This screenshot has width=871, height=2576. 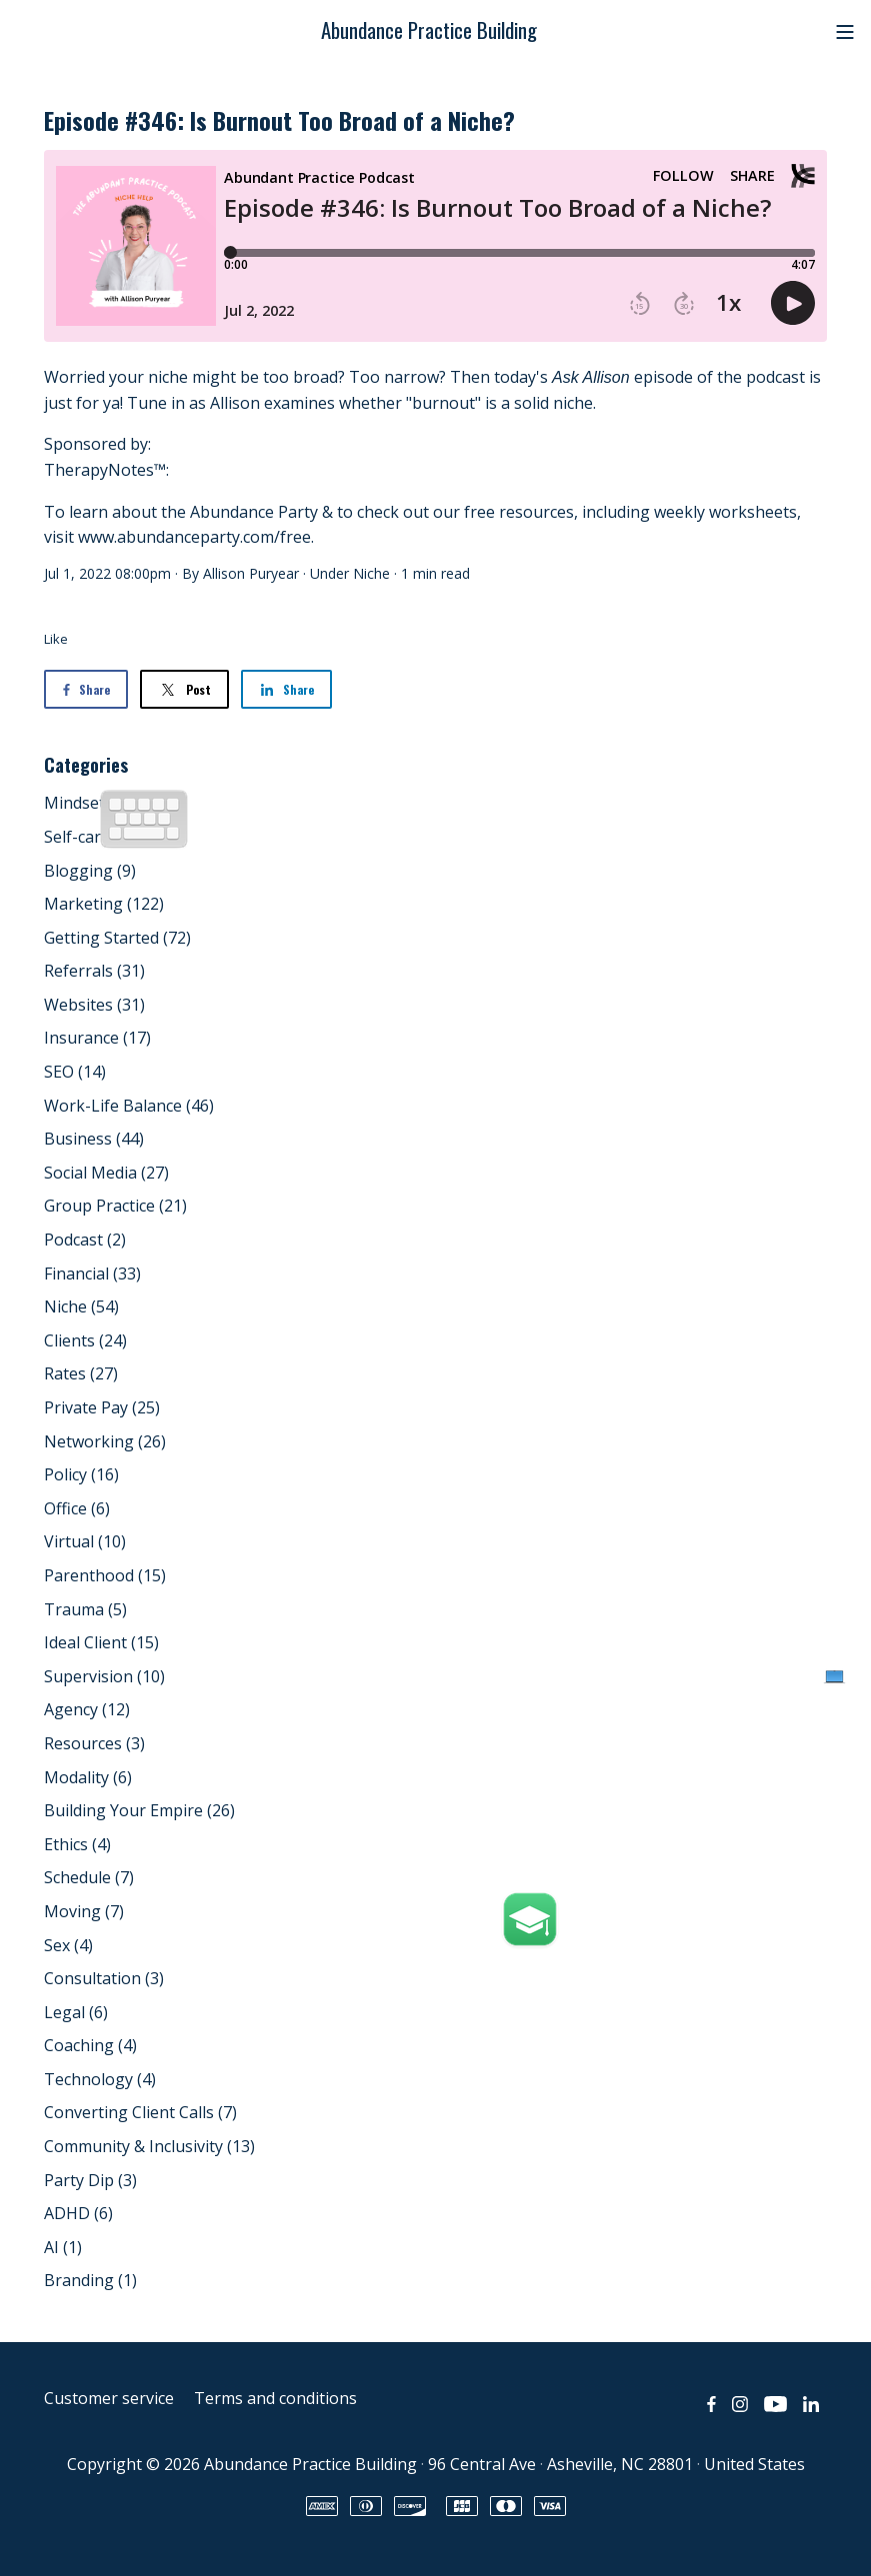 What do you see at coordinates (834, 1675) in the screenshot?
I see `represents a MacBook Air 15" device in system settings` at bounding box center [834, 1675].